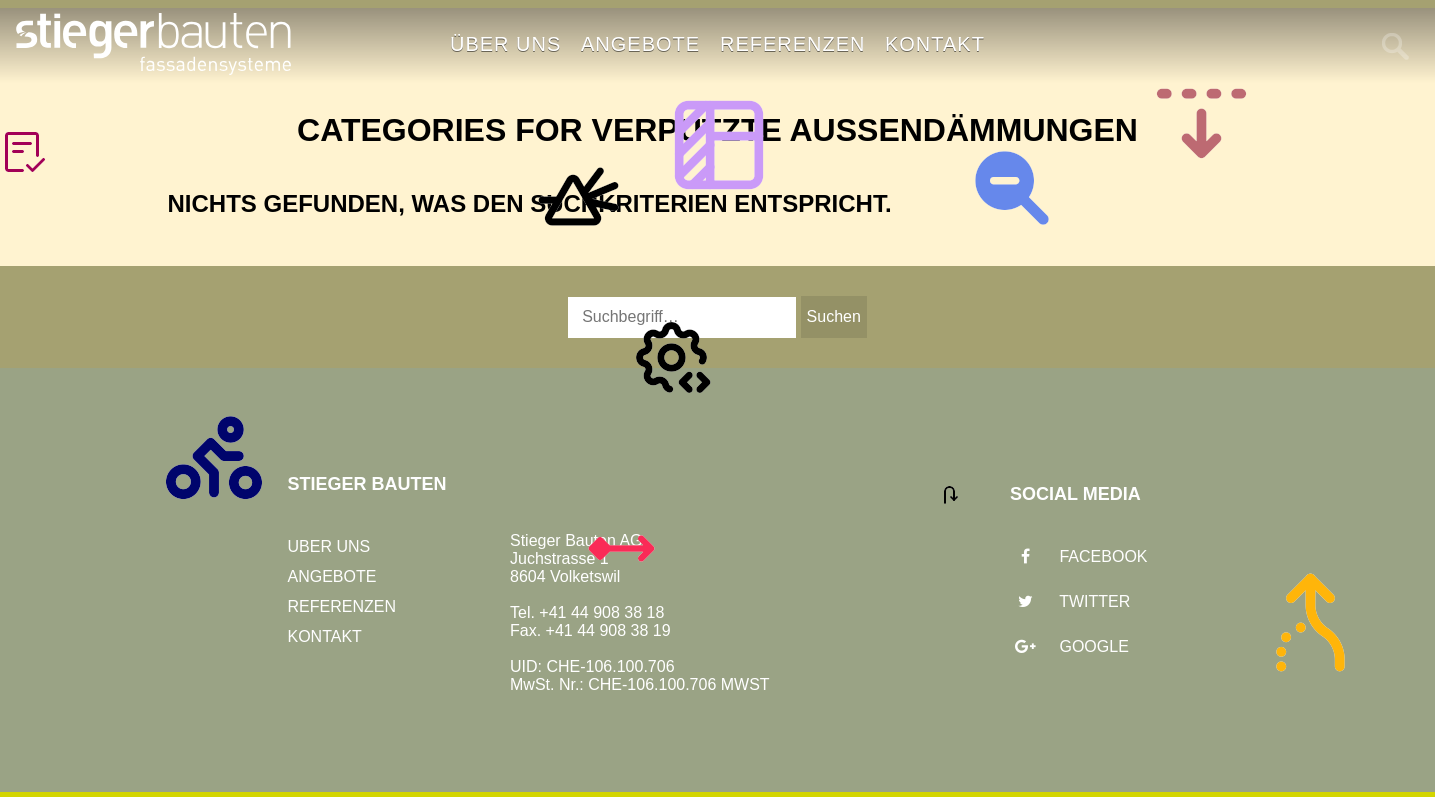  What do you see at coordinates (950, 495) in the screenshot?
I see `make a u-turn to the right` at bounding box center [950, 495].